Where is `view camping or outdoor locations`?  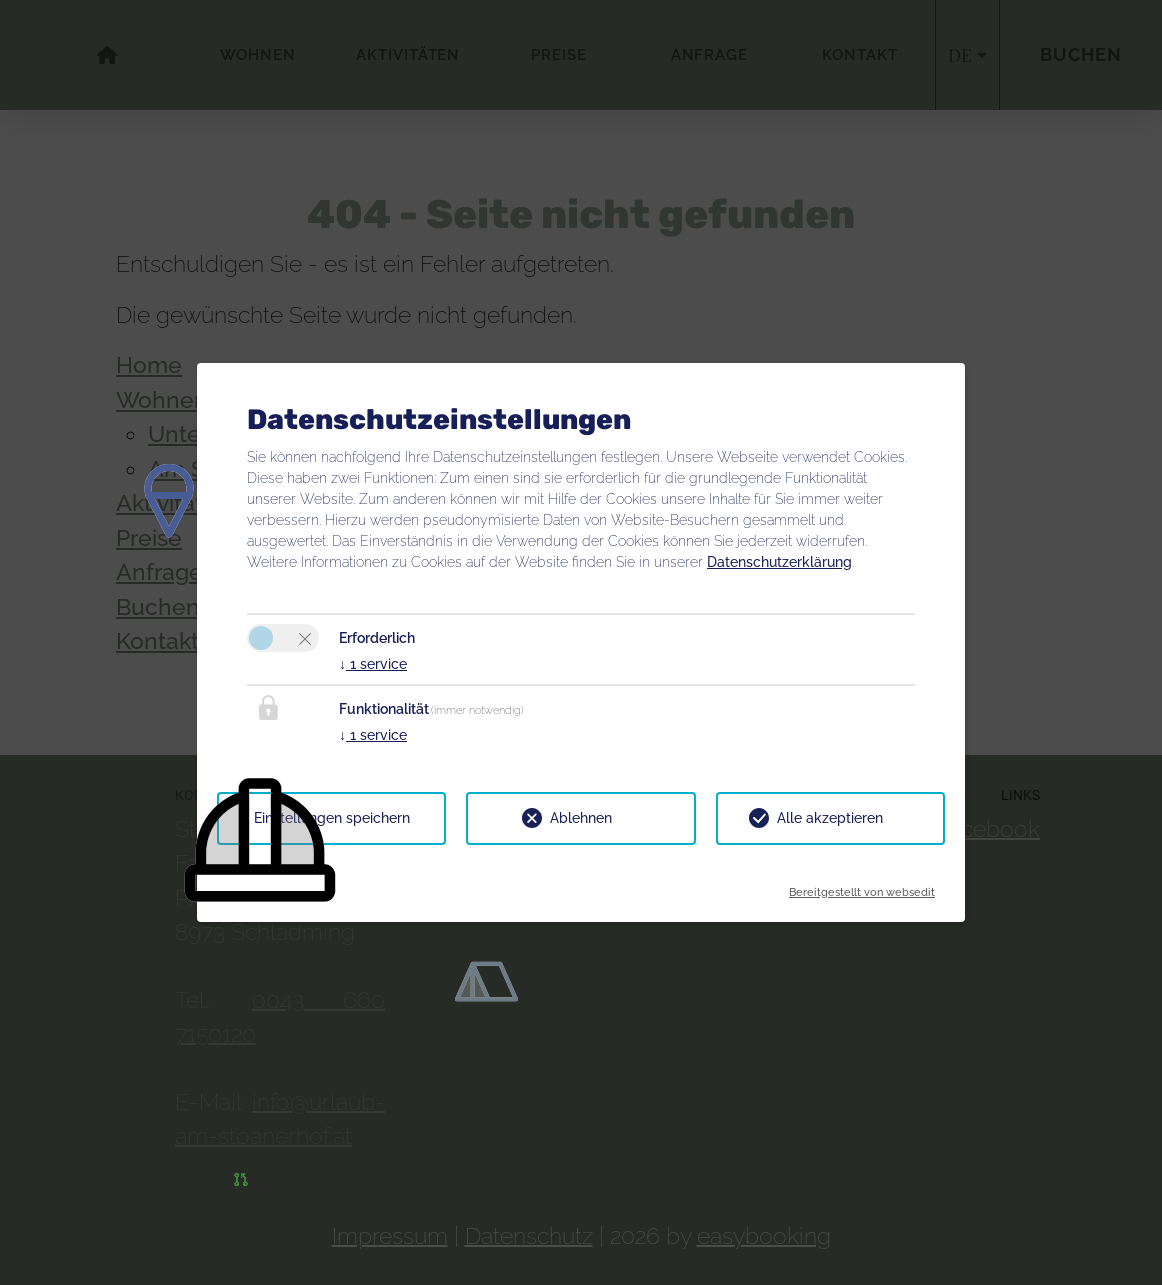
view camping or outdoor locations is located at coordinates (486, 983).